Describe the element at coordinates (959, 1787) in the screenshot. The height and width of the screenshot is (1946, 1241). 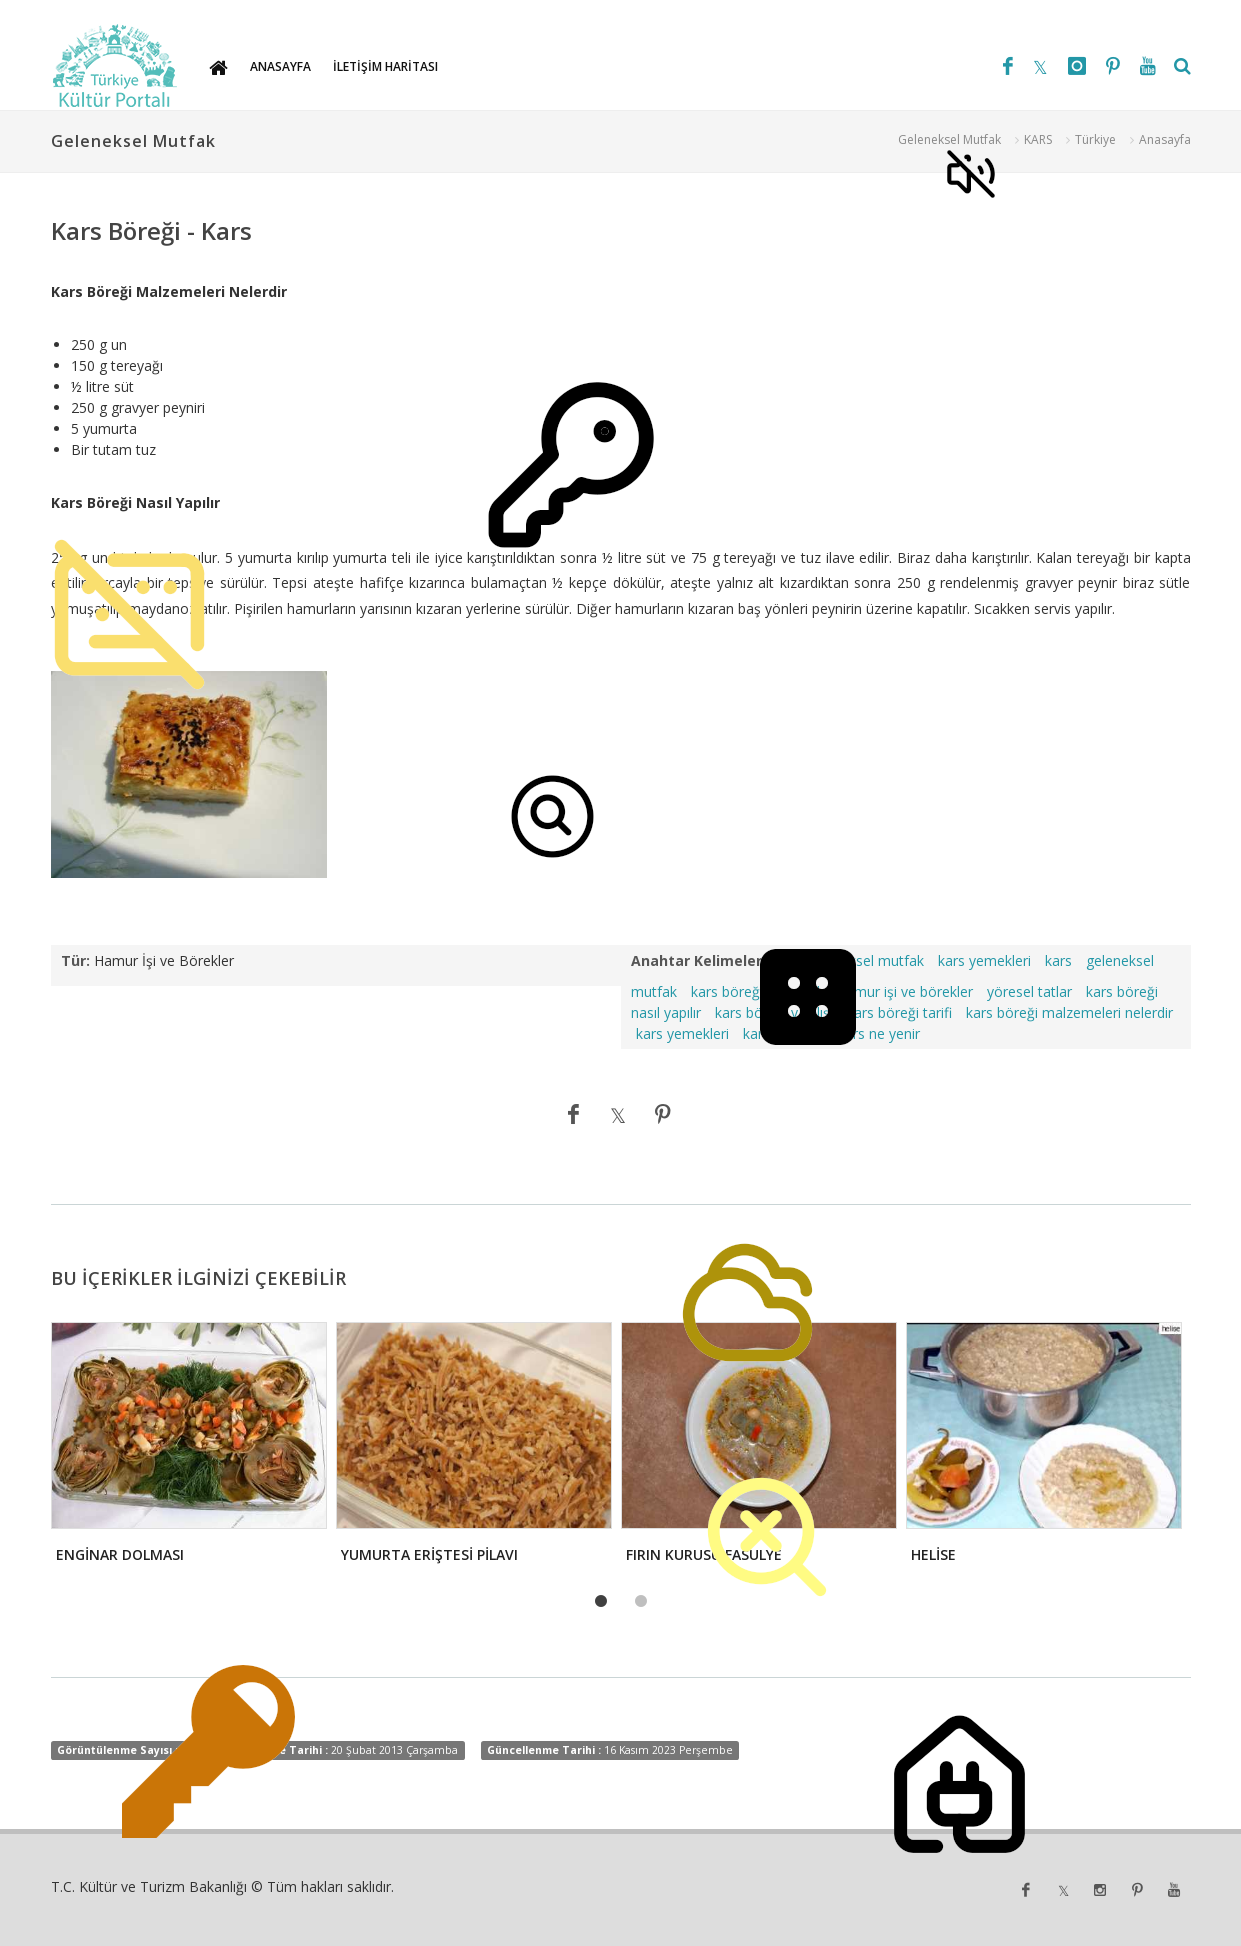
I see `access smart home power settings` at that location.